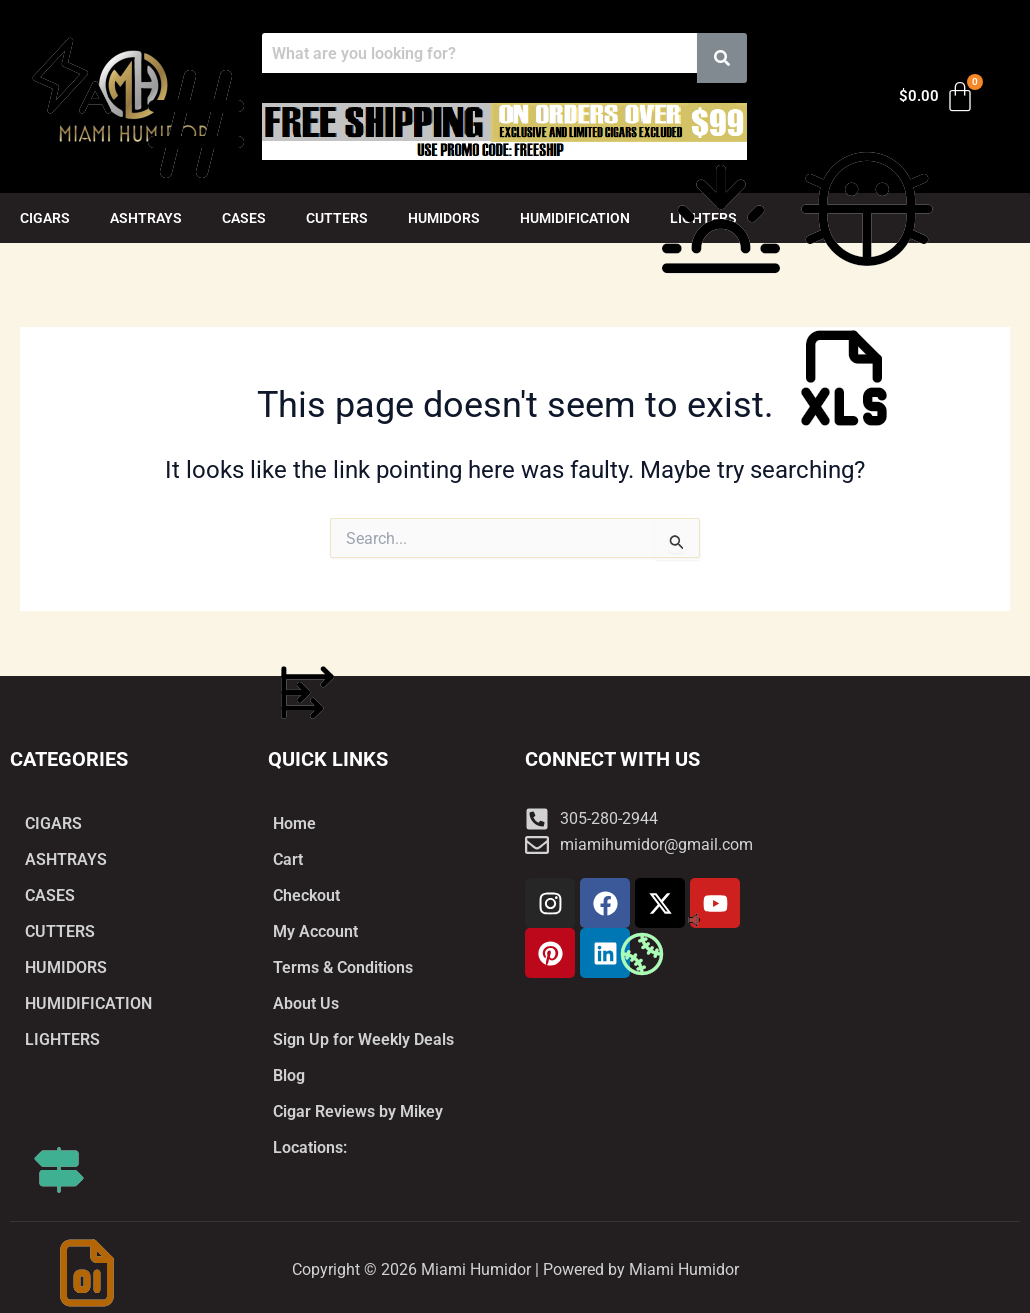 This screenshot has width=1030, height=1313. Describe the element at coordinates (70, 78) in the screenshot. I see `toggle auto-flash mode for camera` at that location.